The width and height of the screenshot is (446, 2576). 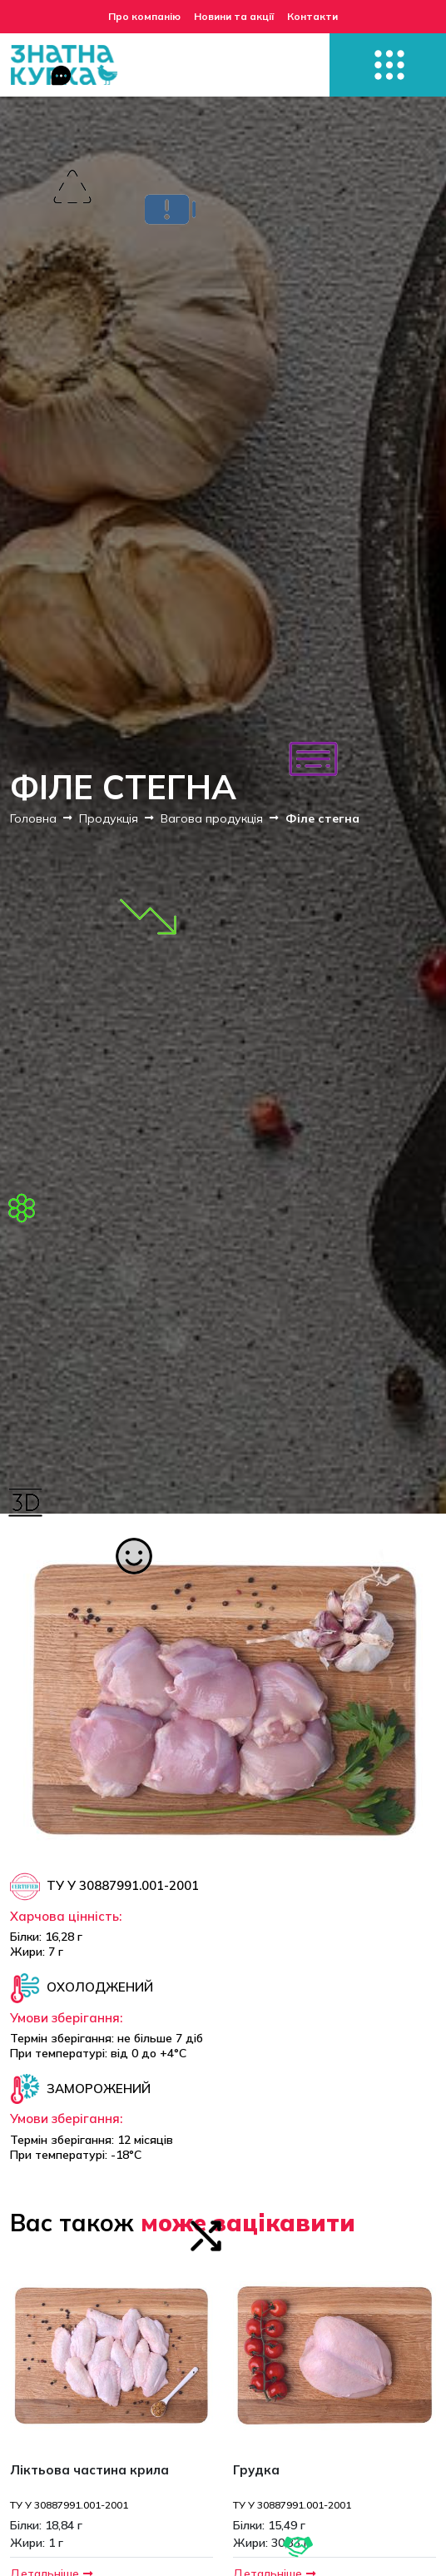 What do you see at coordinates (72, 187) in the screenshot?
I see `indicates incomplete or pending status` at bounding box center [72, 187].